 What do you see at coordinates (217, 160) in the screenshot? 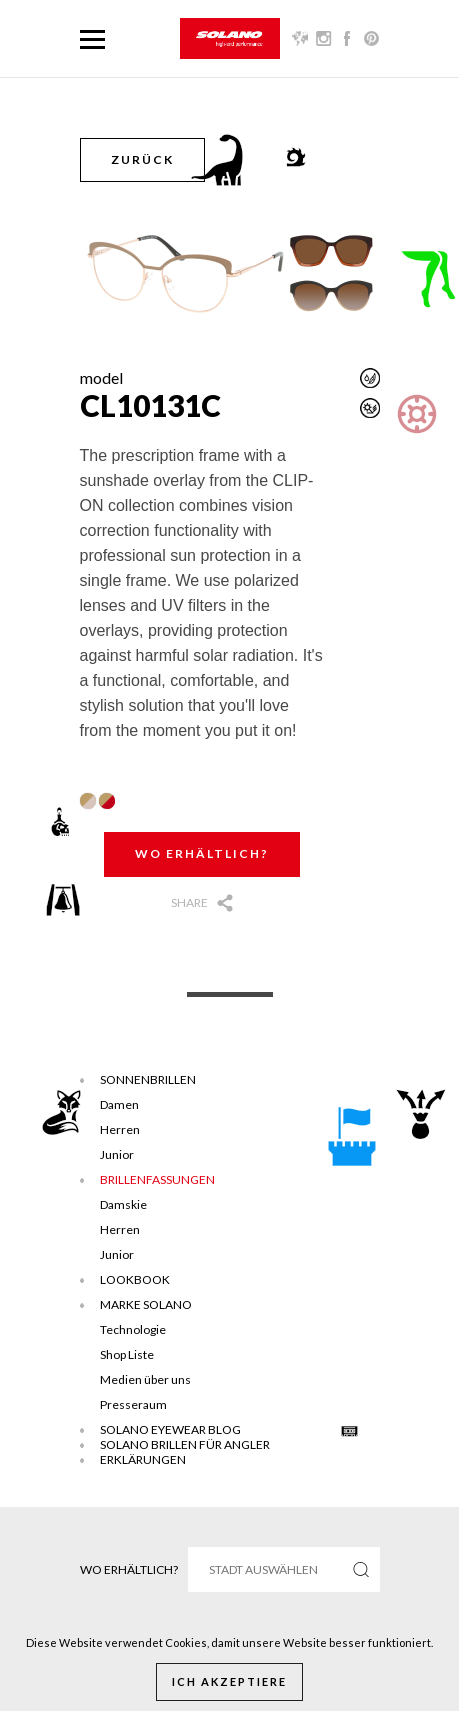
I see `dinosaur category or prehistoric theme indicator` at bounding box center [217, 160].